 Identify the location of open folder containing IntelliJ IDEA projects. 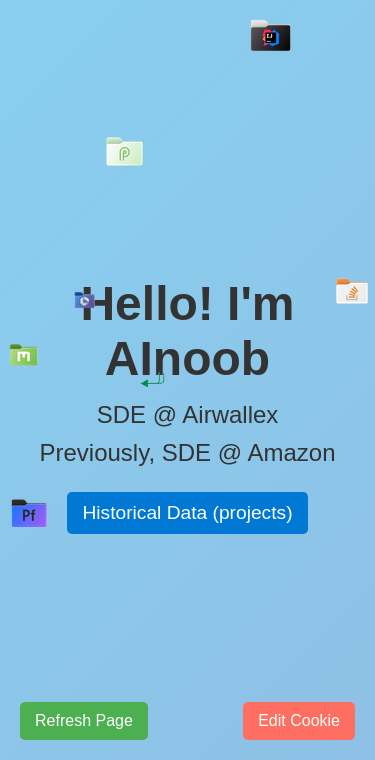
(270, 36).